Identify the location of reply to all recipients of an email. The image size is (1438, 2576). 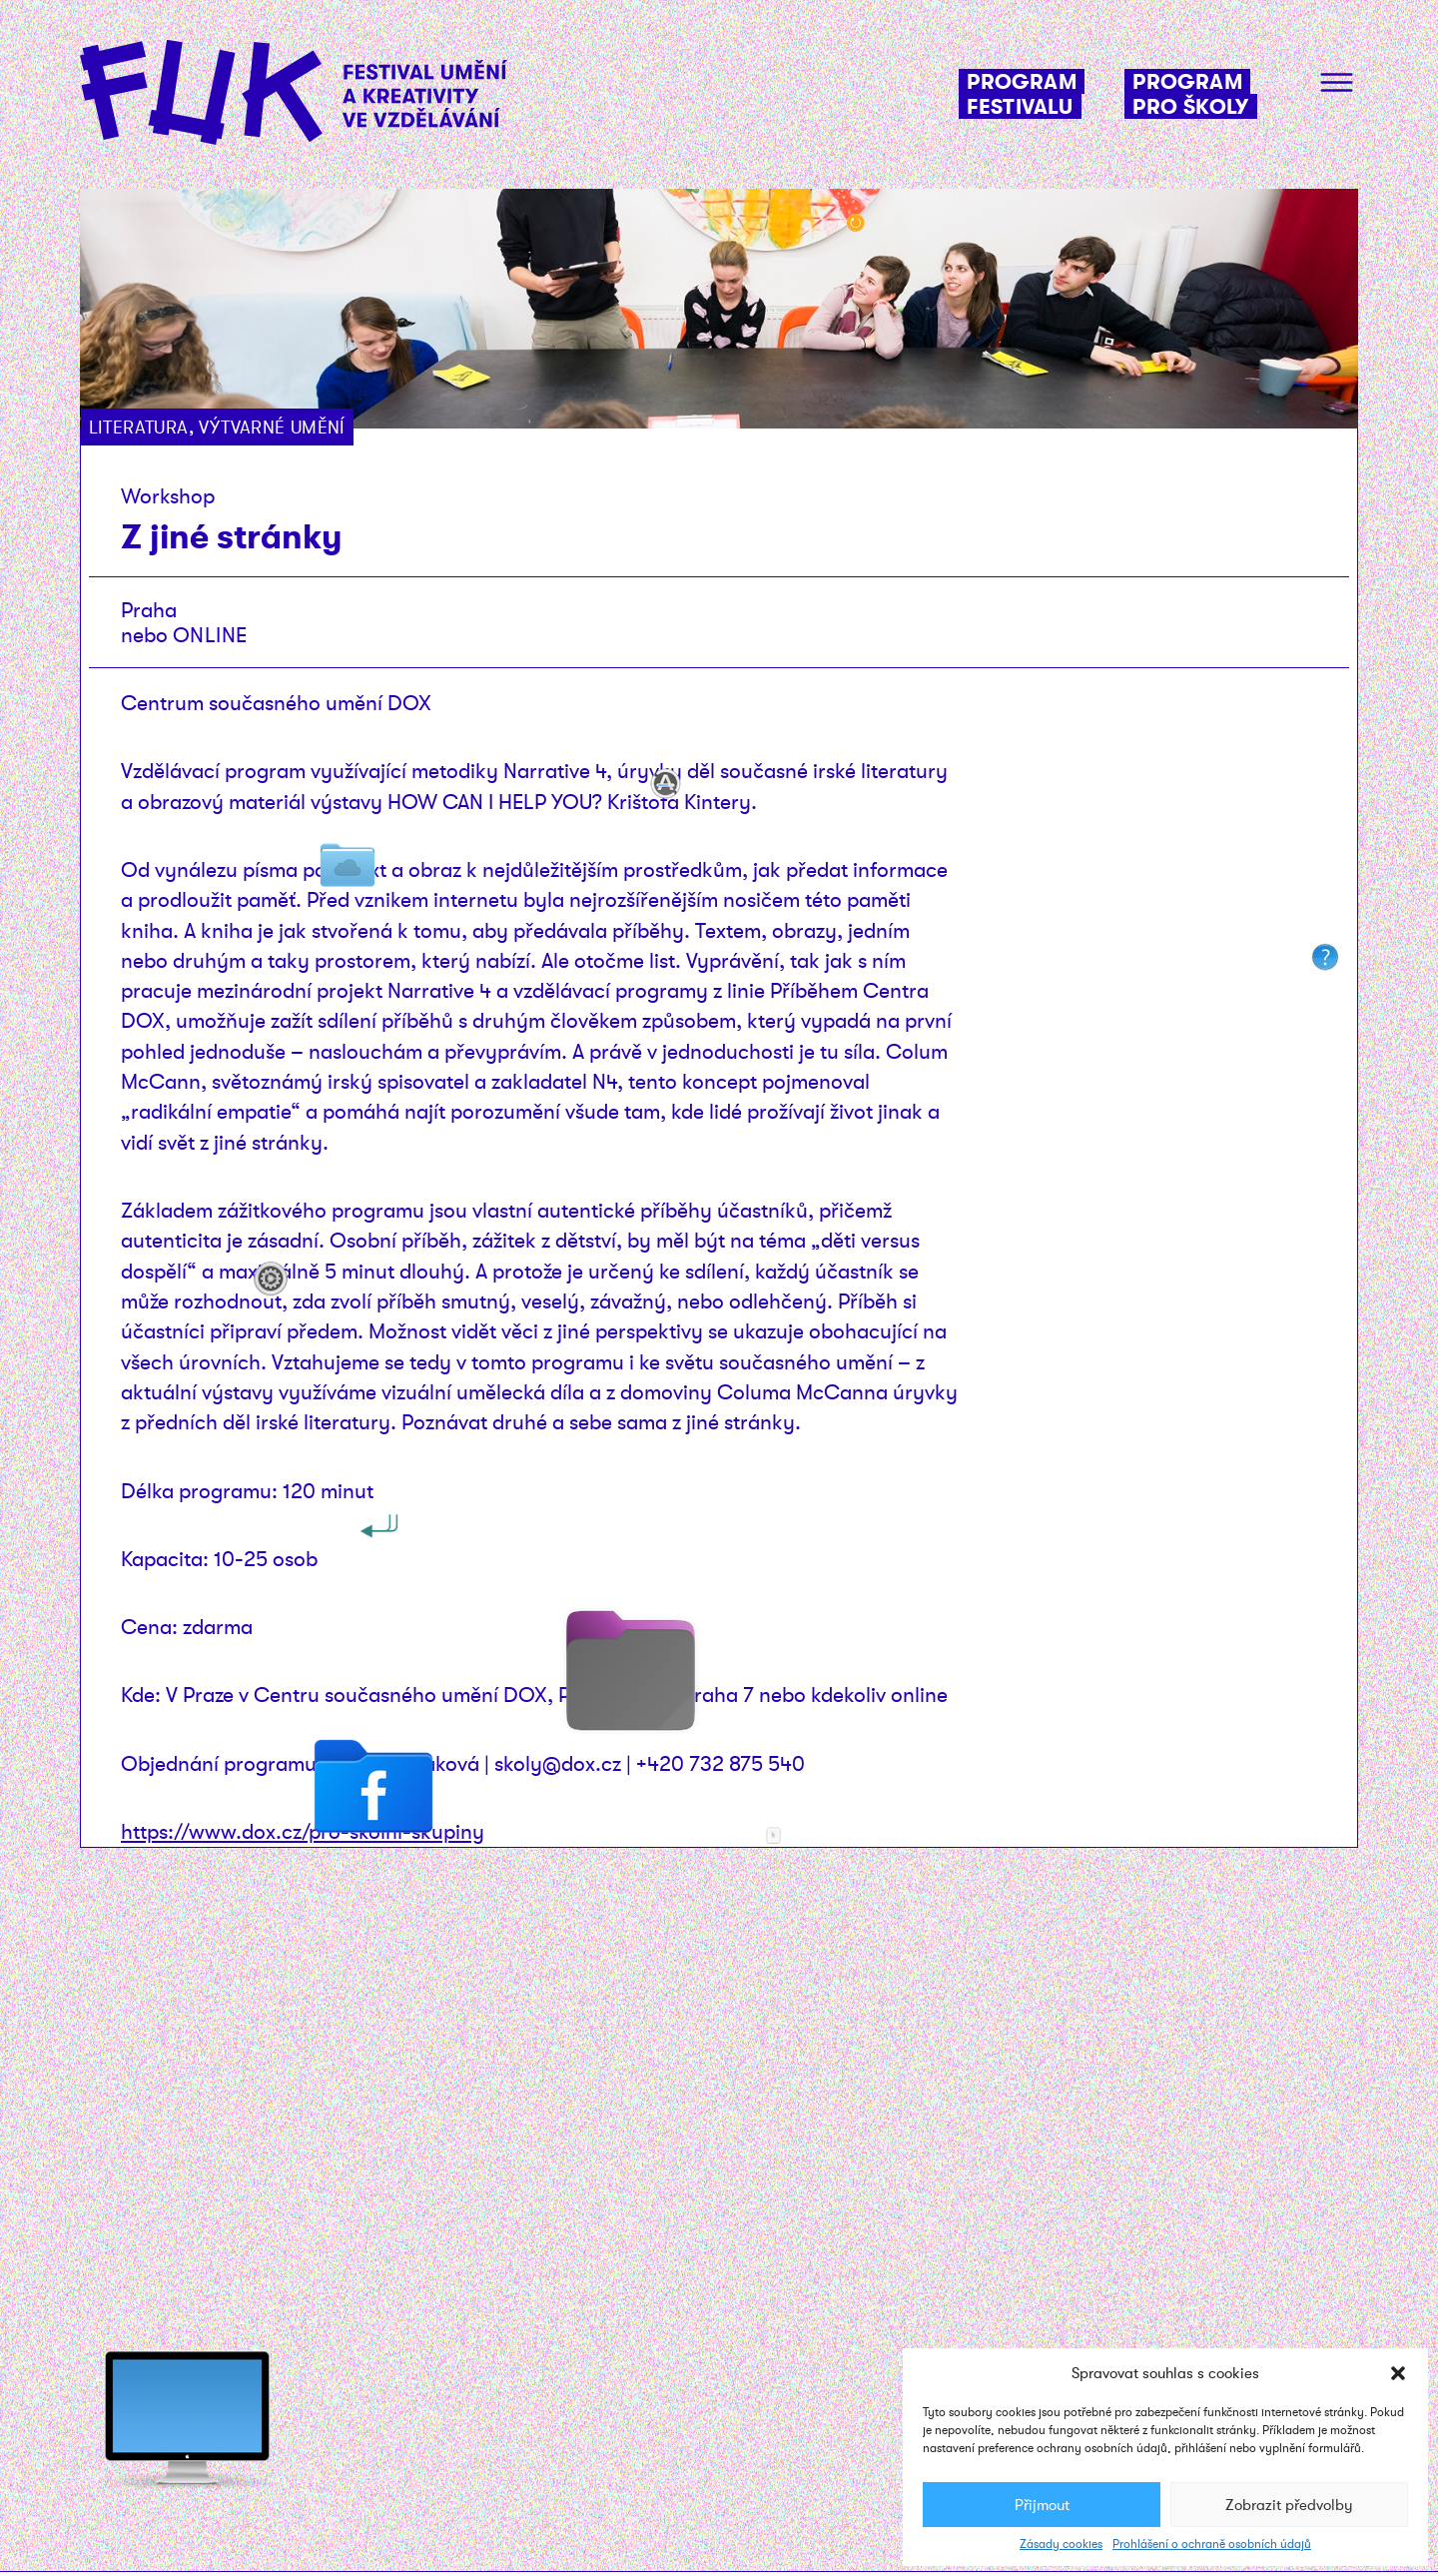
(378, 1523).